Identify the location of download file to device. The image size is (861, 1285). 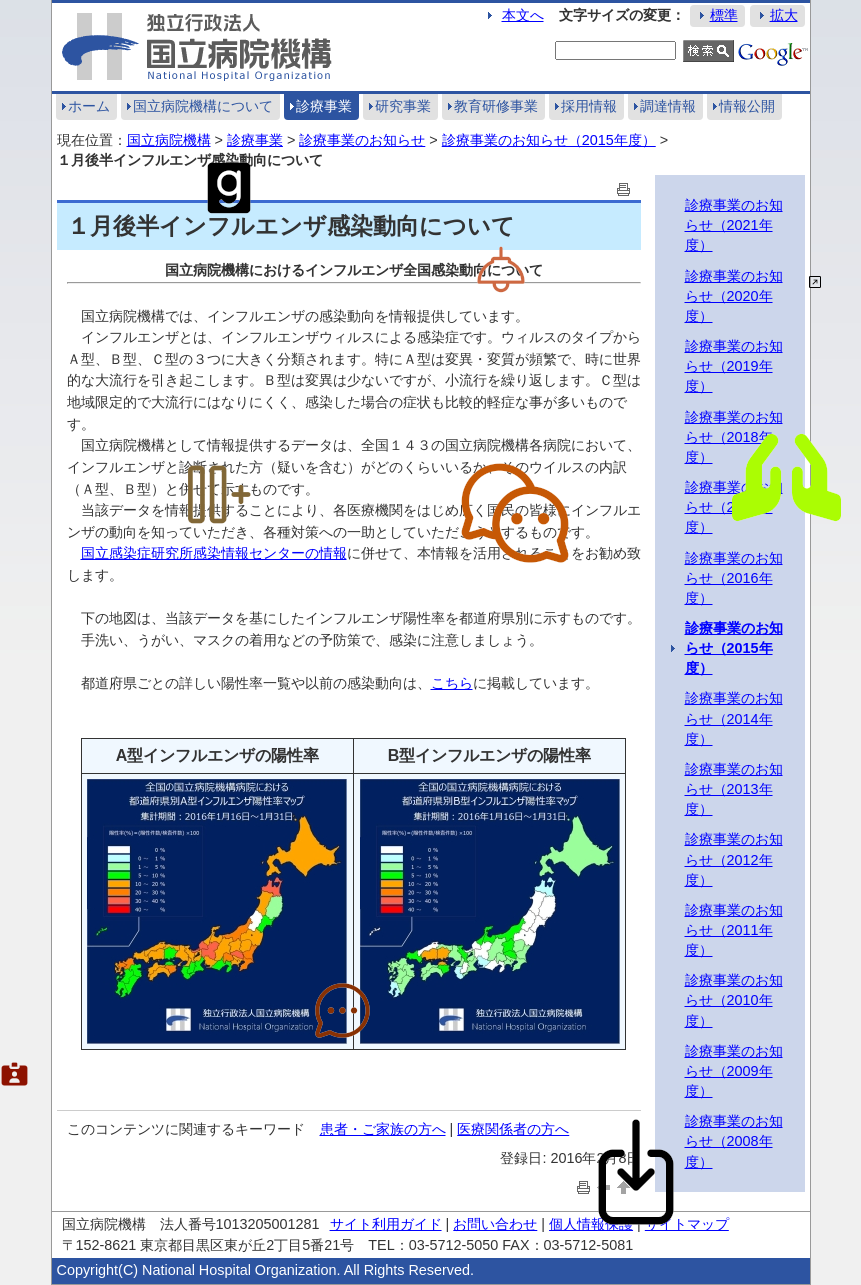
(636, 1172).